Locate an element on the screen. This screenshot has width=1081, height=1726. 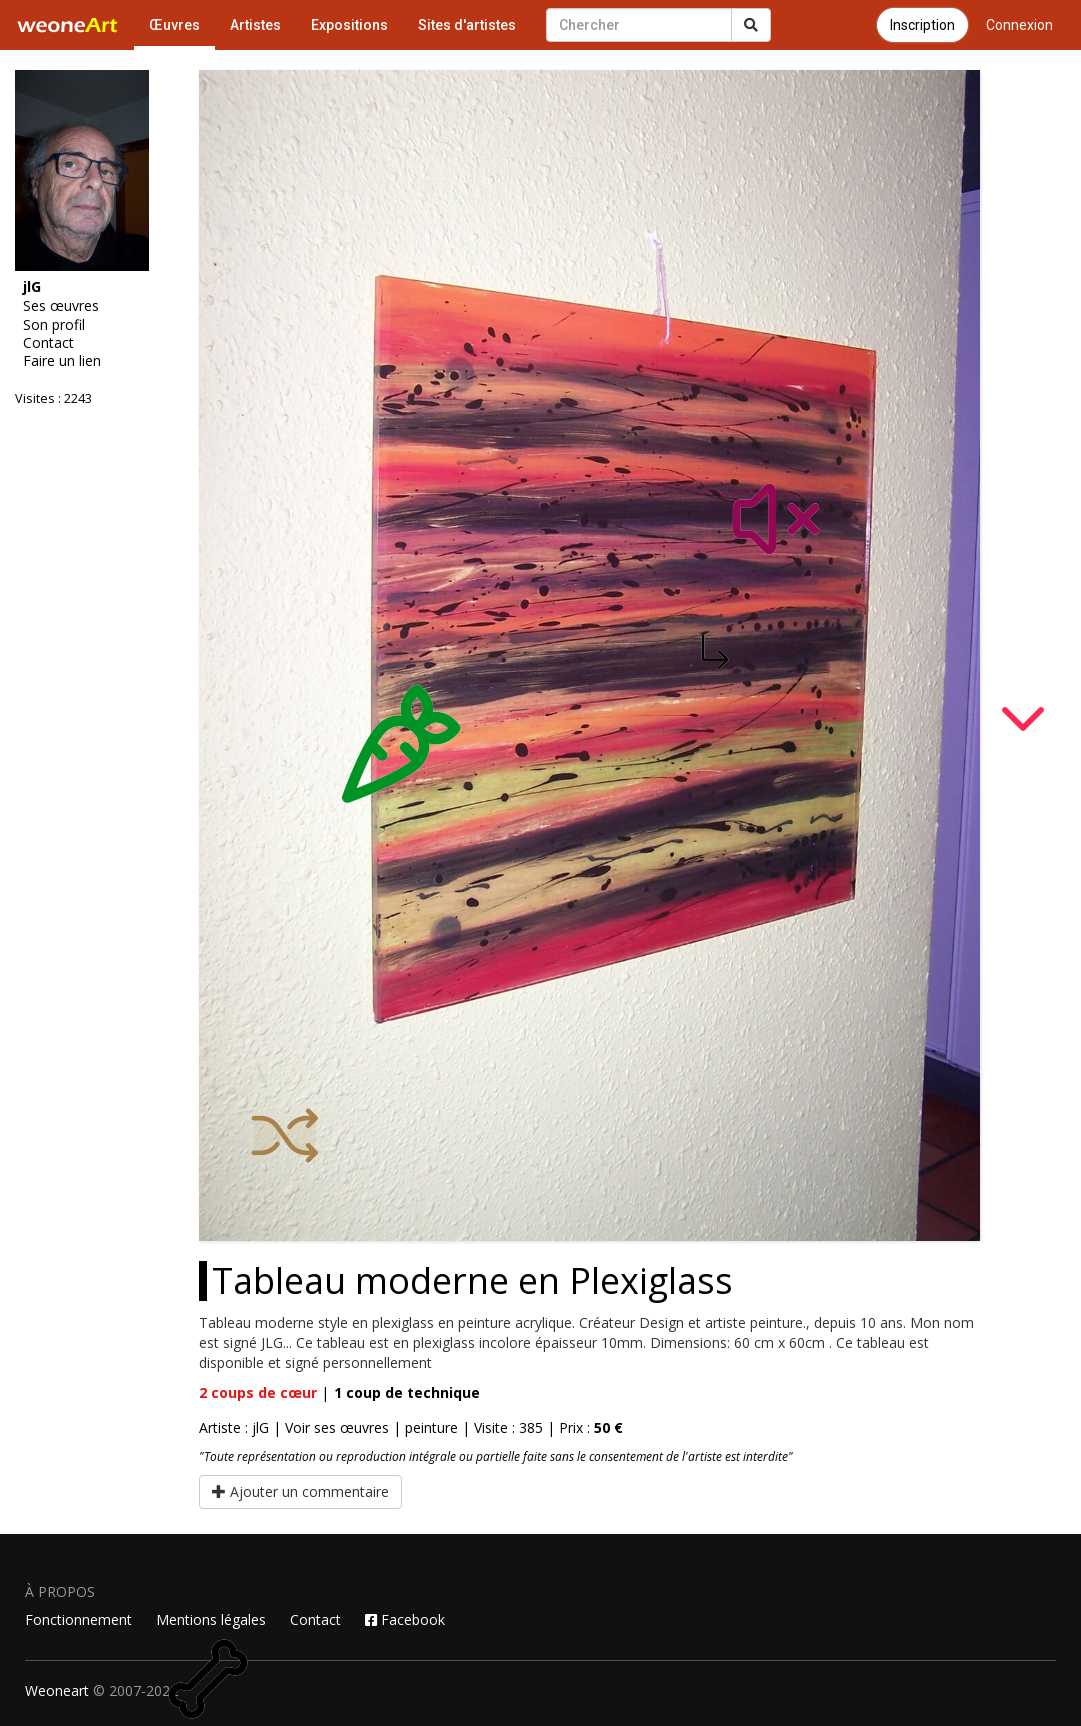
mute audio is located at coordinates (776, 519).